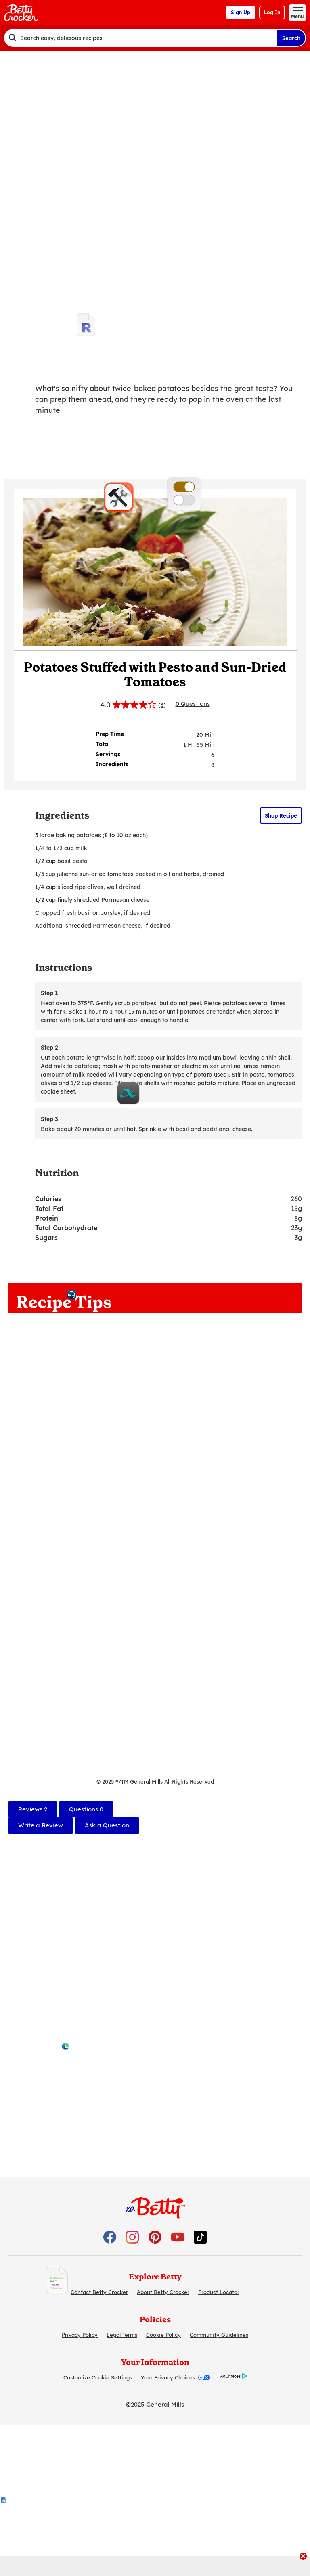  What do you see at coordinates (128, 1093) in the screenshot?
I see `open albert app launcher` at bounding box center [128, 1093].